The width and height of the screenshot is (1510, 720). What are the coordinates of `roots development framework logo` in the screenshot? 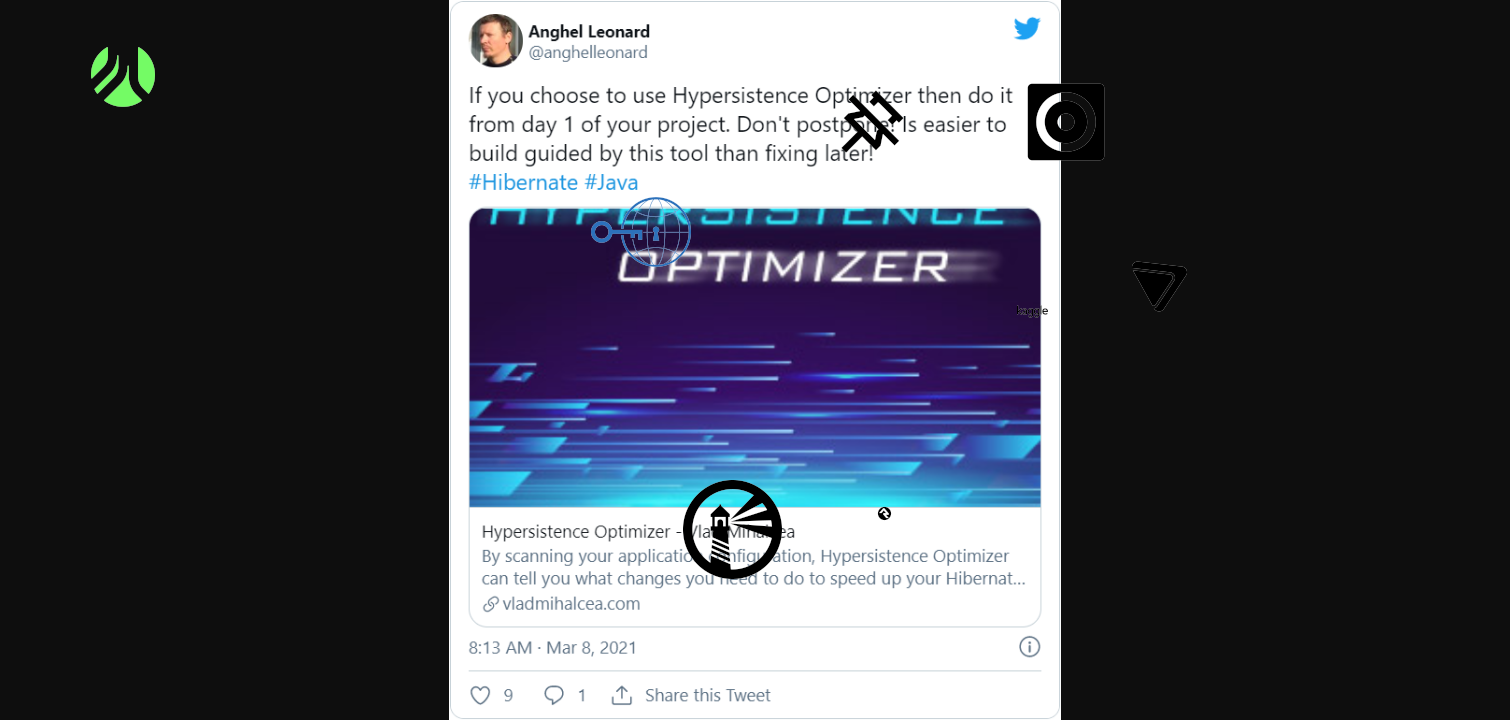 It's located at (123, 77).